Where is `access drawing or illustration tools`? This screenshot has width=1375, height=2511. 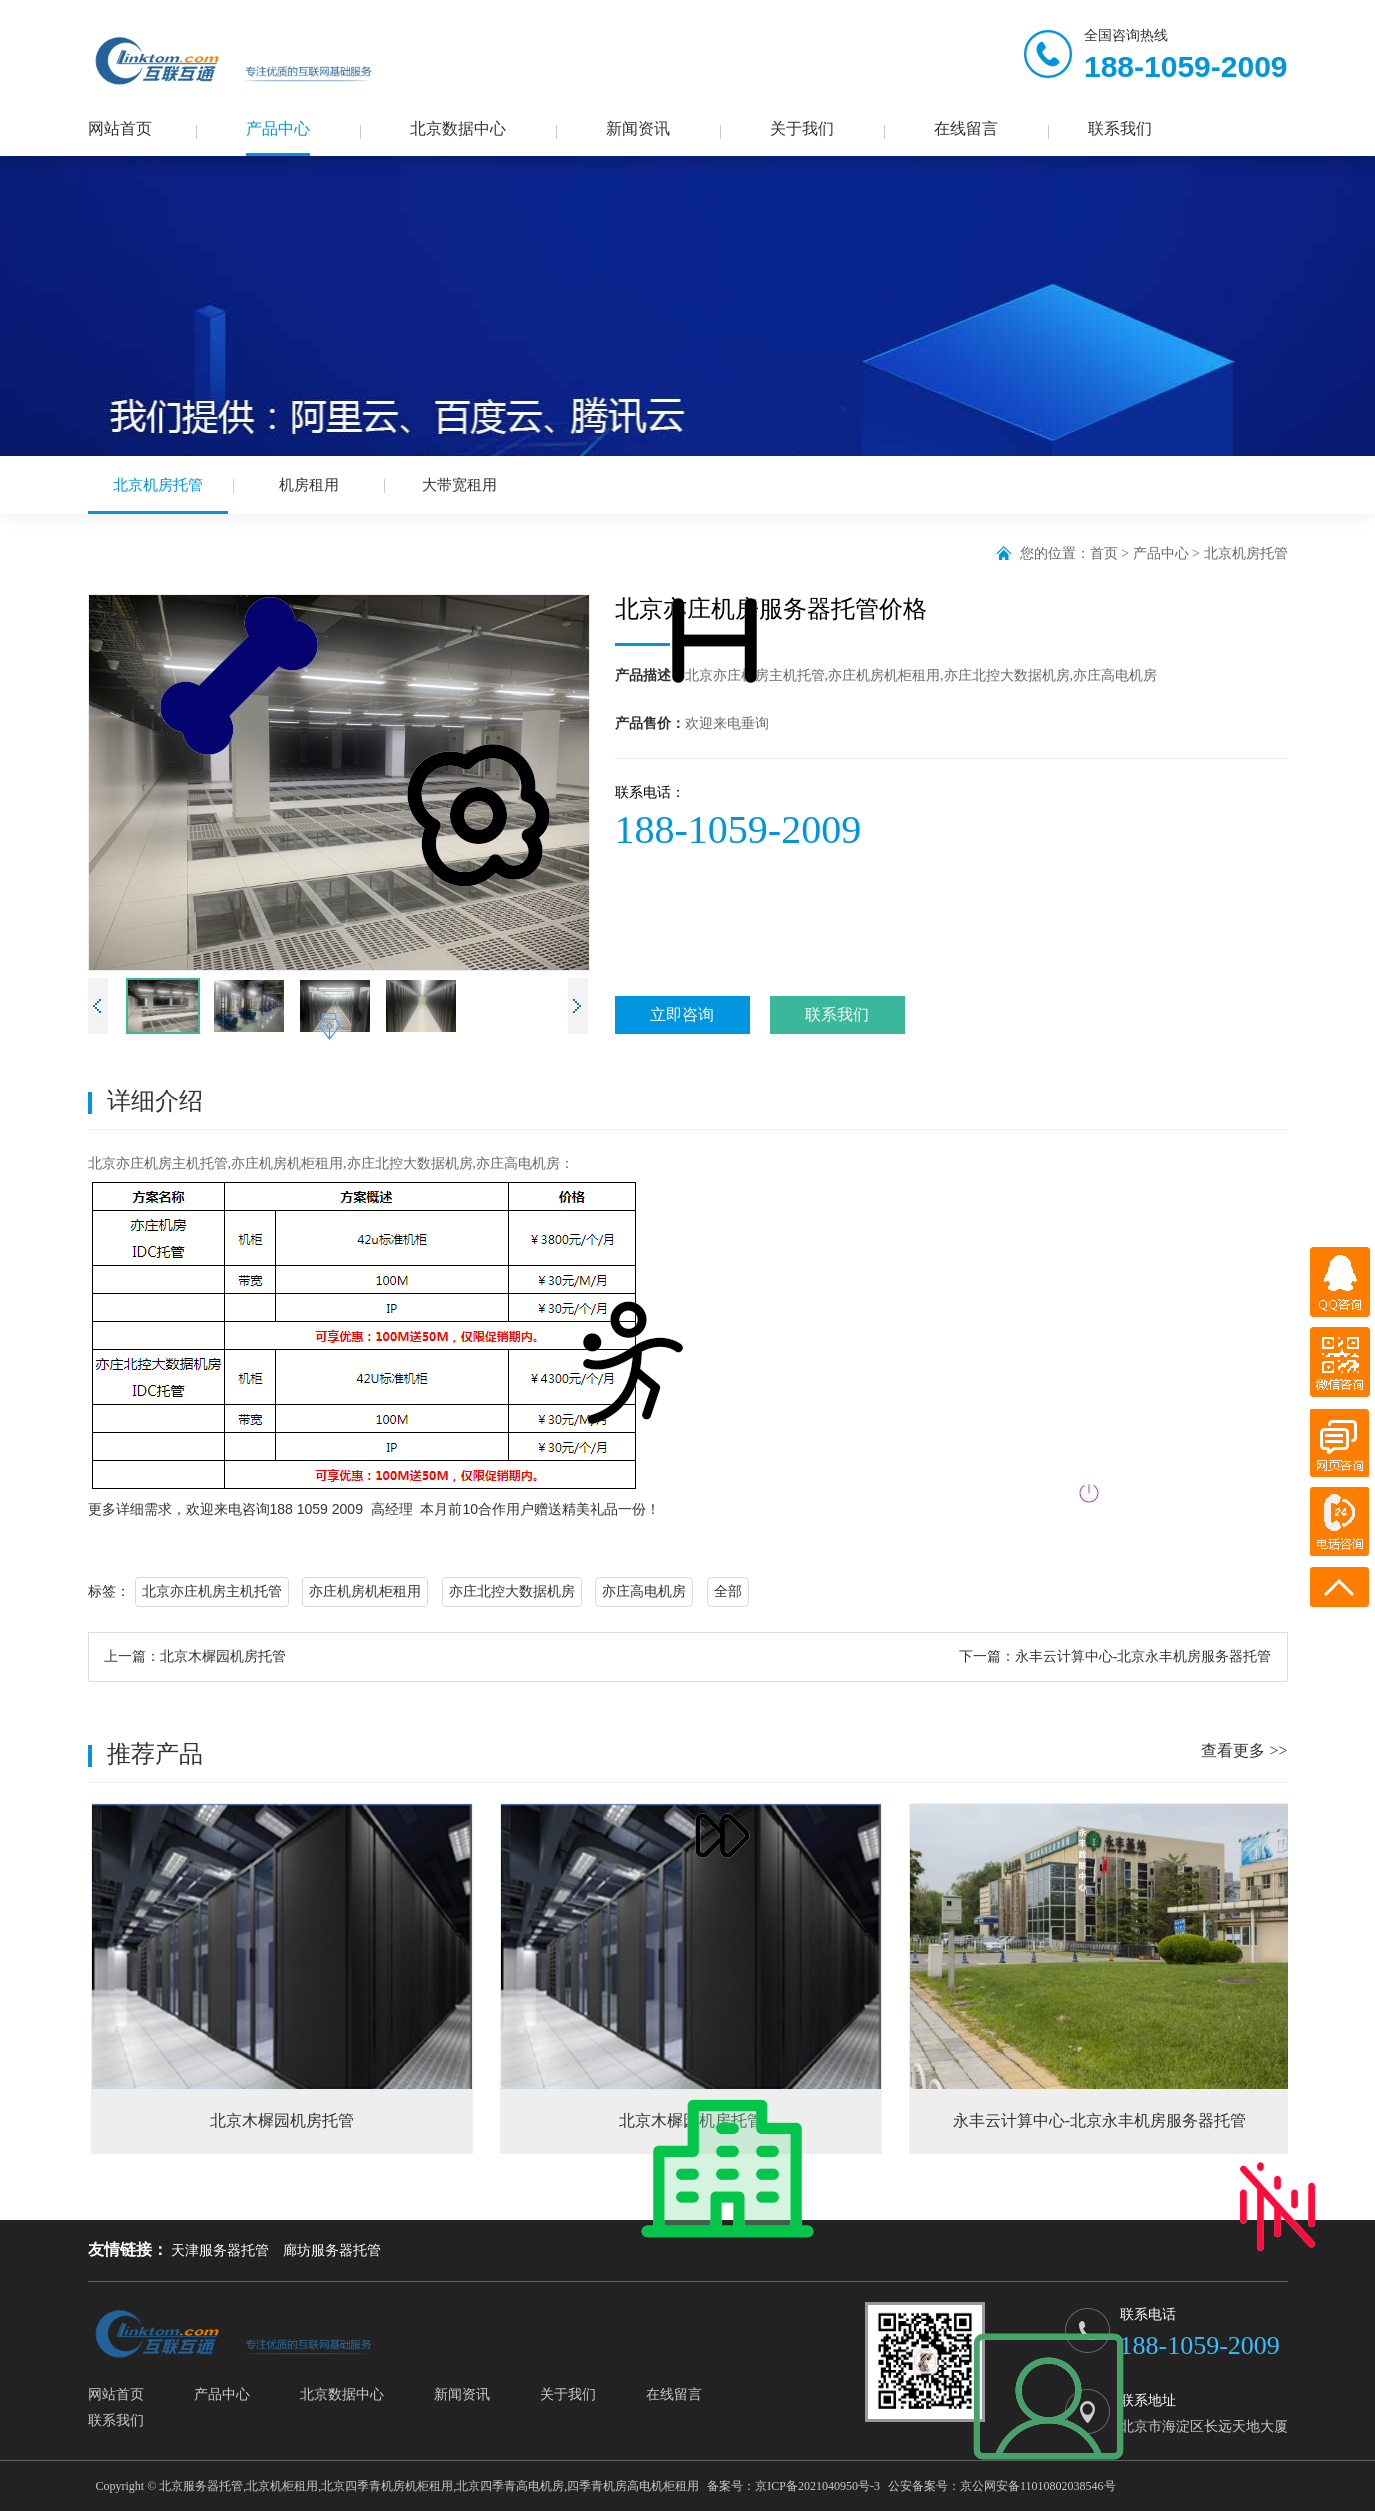 access drawing or illustration tools is located at coordinates (329, 1025).